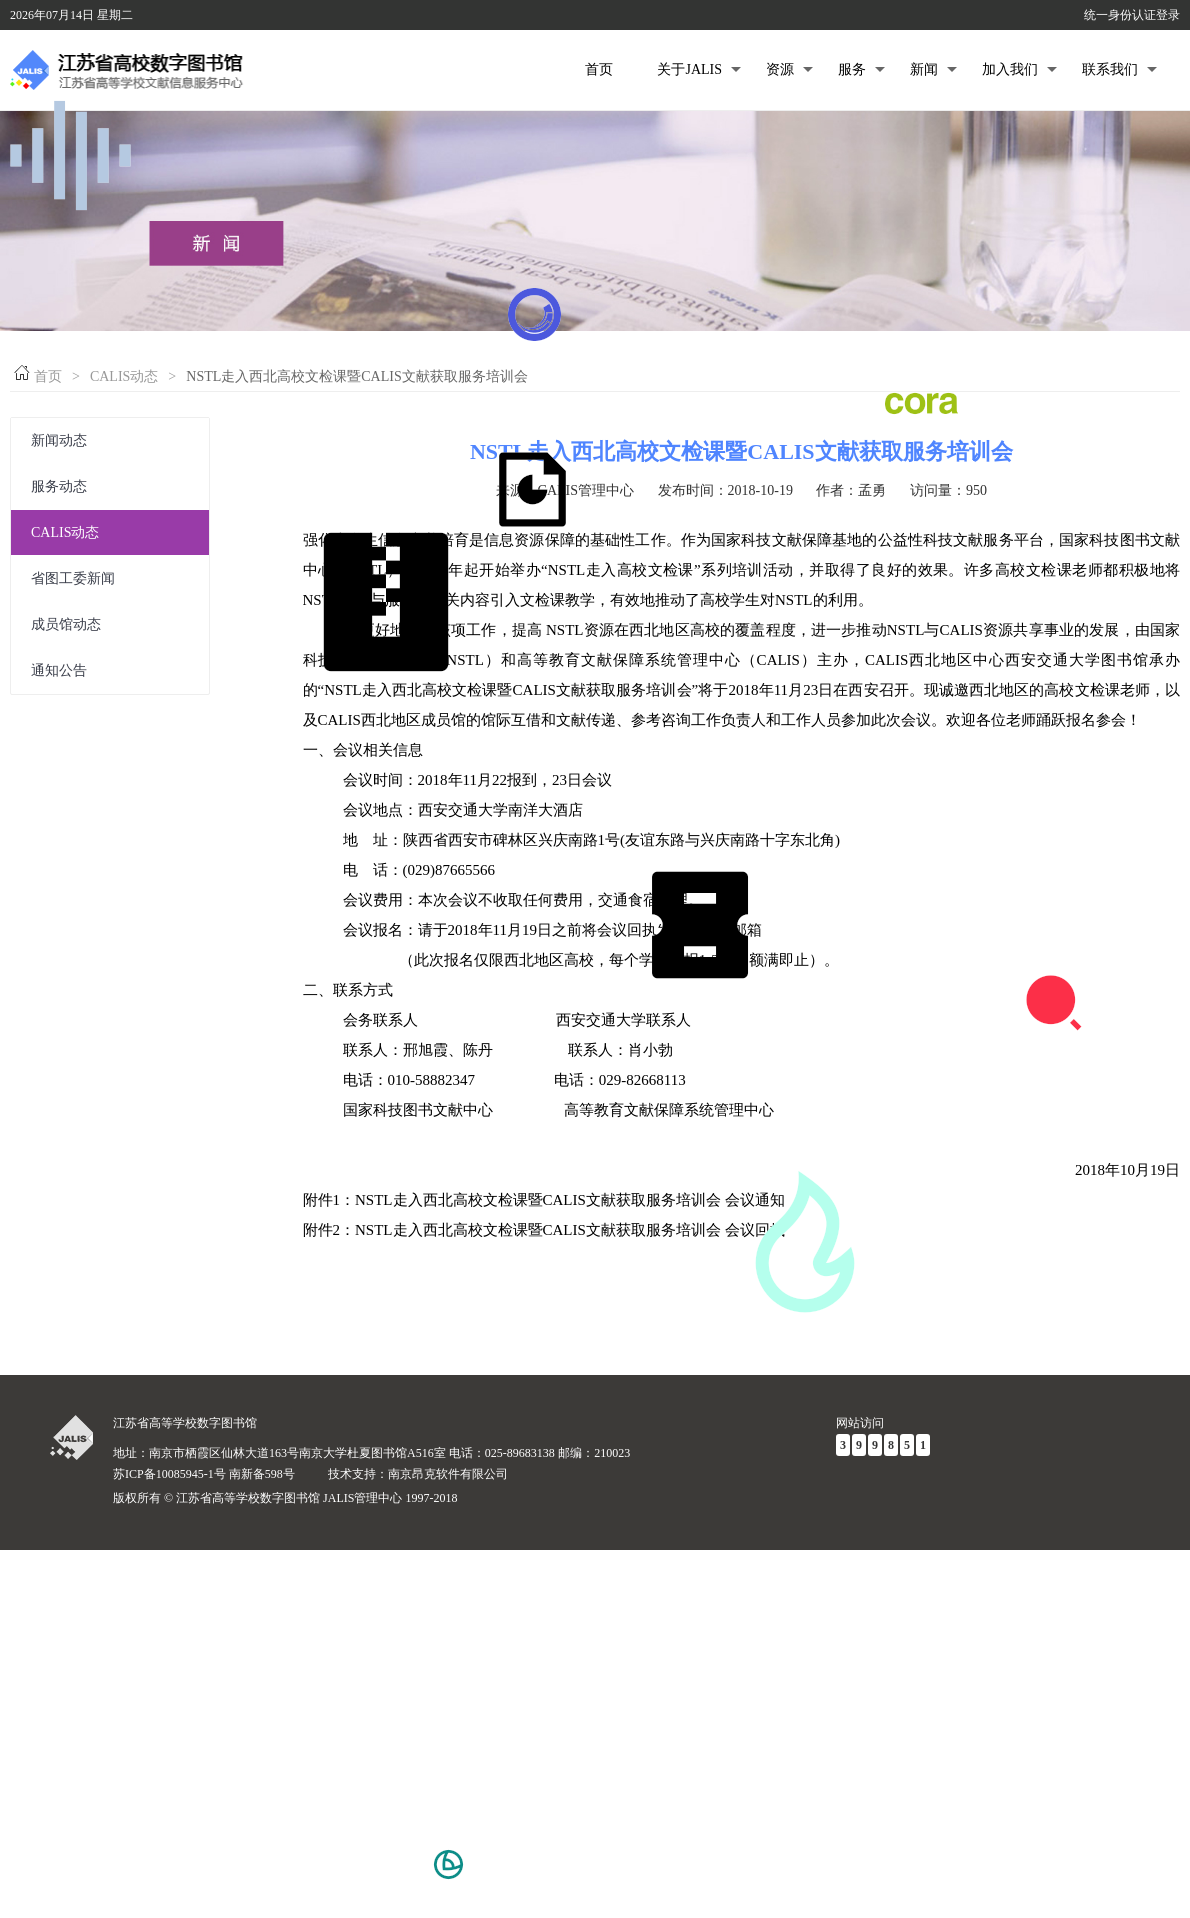 This screenshot has height=1918, width=1190. I want to click on apply a coupon or discount code, so click(700, 925).